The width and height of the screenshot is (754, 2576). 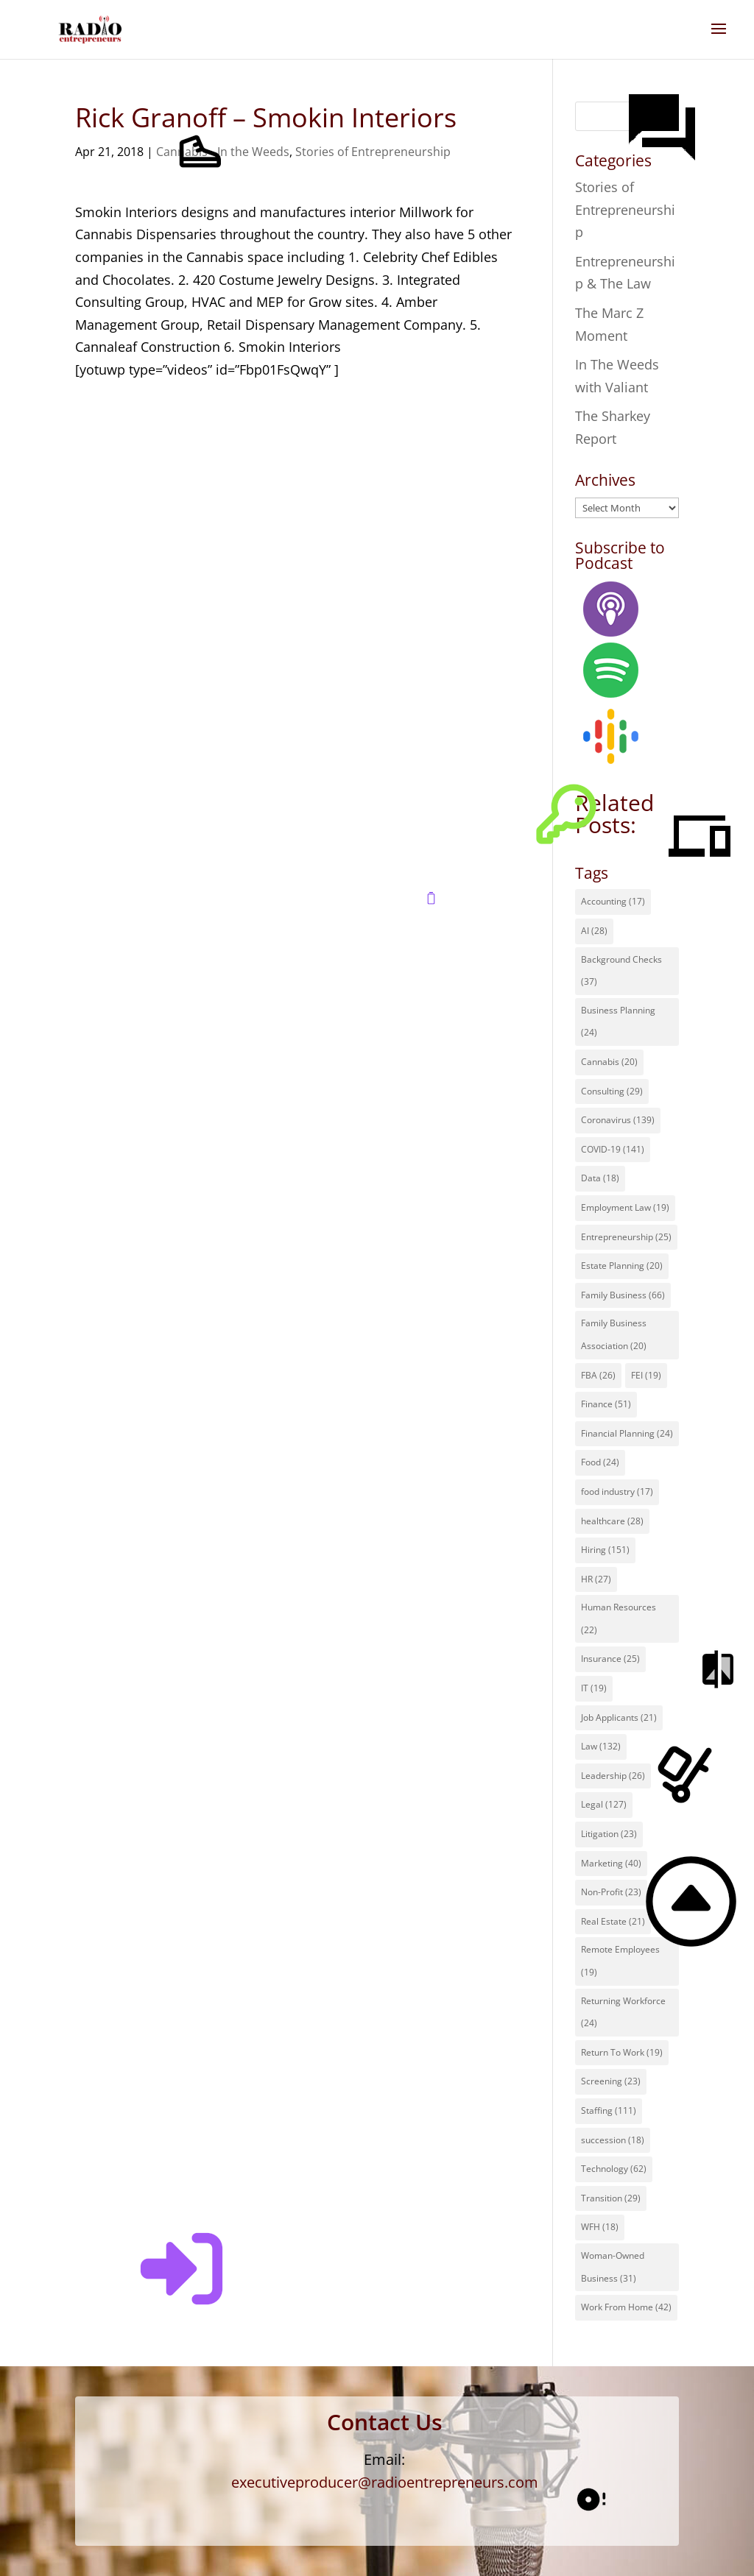 I want to click on indicates battery is completely drained, so click(x=431, y=898).